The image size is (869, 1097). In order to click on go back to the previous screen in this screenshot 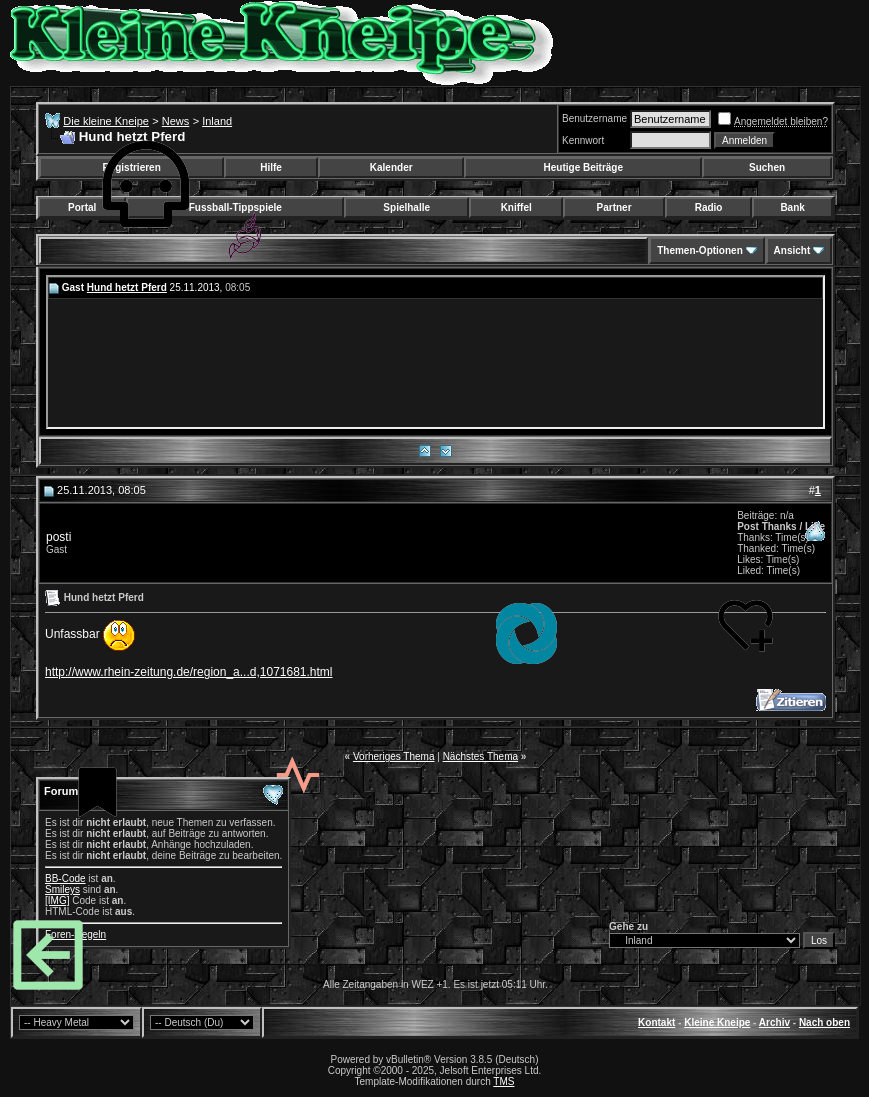, I will do `click(48, 955)`.